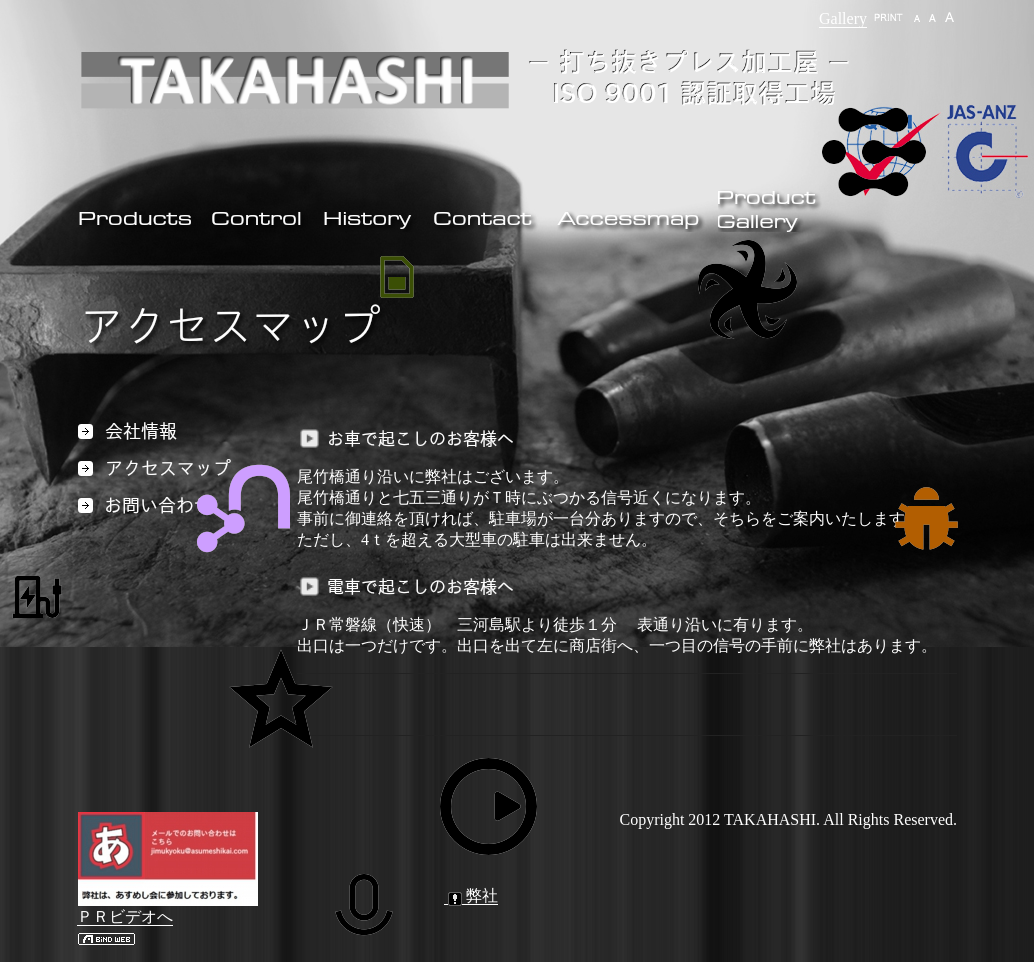 The height and width of the screenshot is (962, 1034). I want to click on open the Clarifai app or service, so click(874, 152).